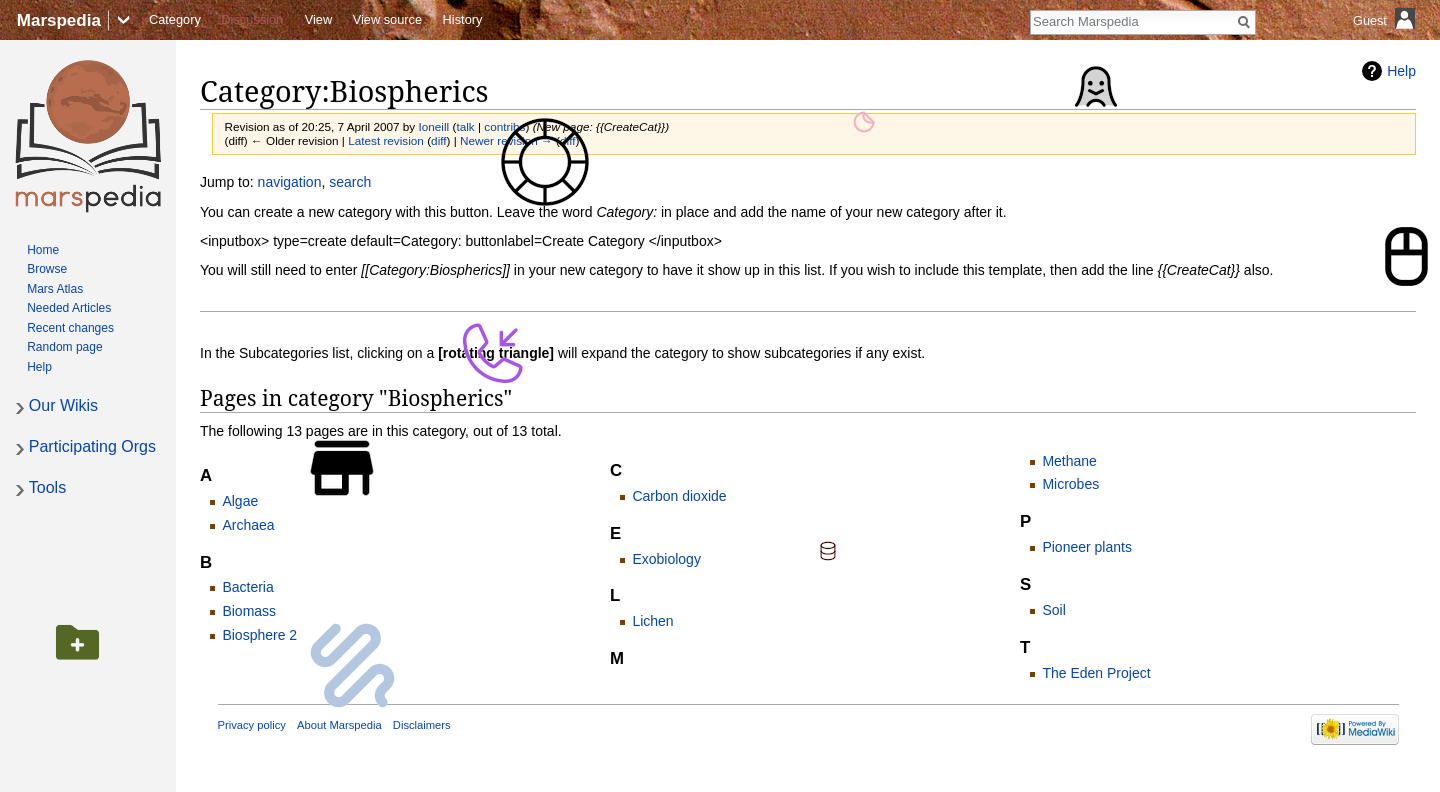 This screenshot has width=1440, height=792. Describe the element at coordinates (342, 468) in the screenshot. I see `access the store or marketplace` at that location.